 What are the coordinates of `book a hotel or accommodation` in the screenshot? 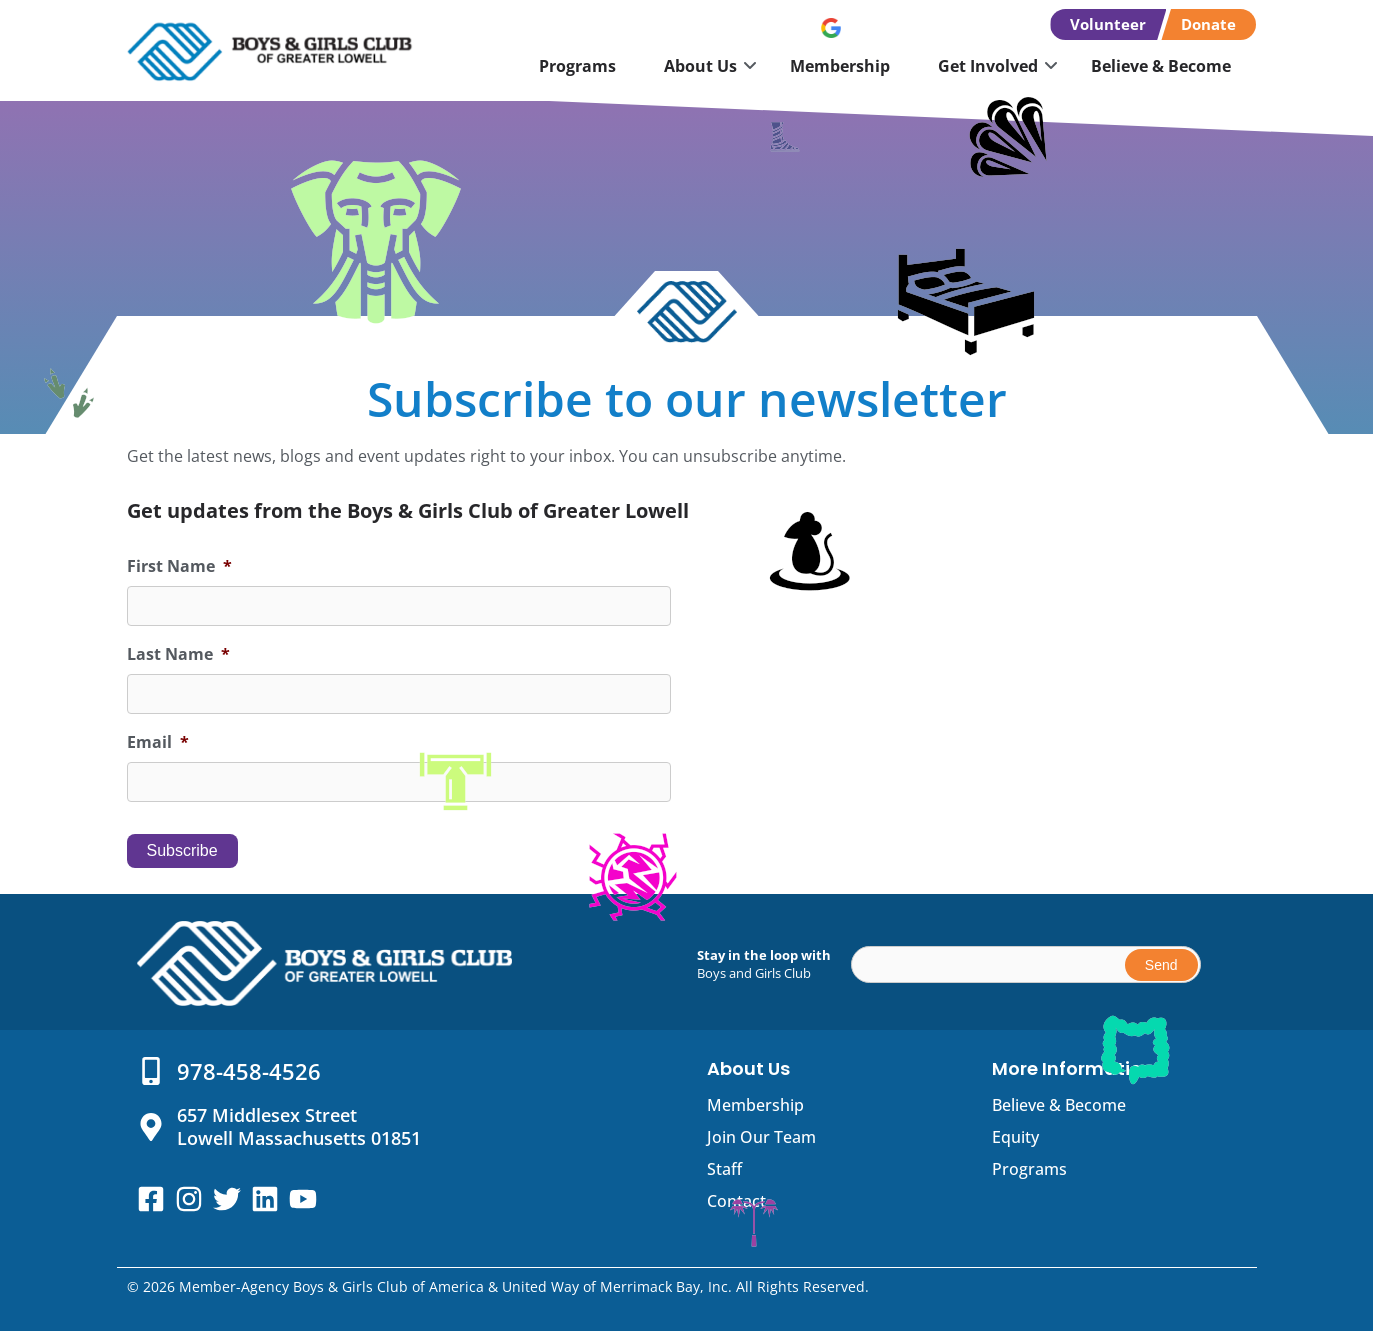 It's located at (966, 302).